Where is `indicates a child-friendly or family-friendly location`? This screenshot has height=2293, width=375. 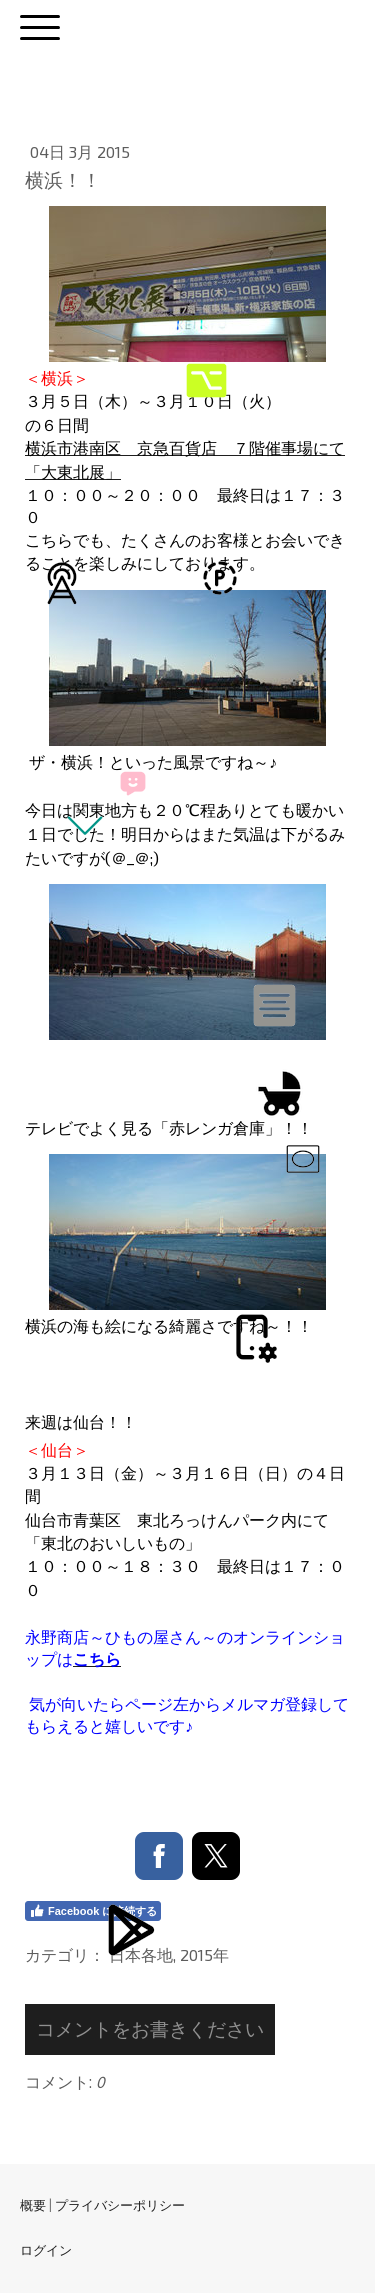
indicates a child-friendly or family-friendly location is located at coordinates (280, 1093).